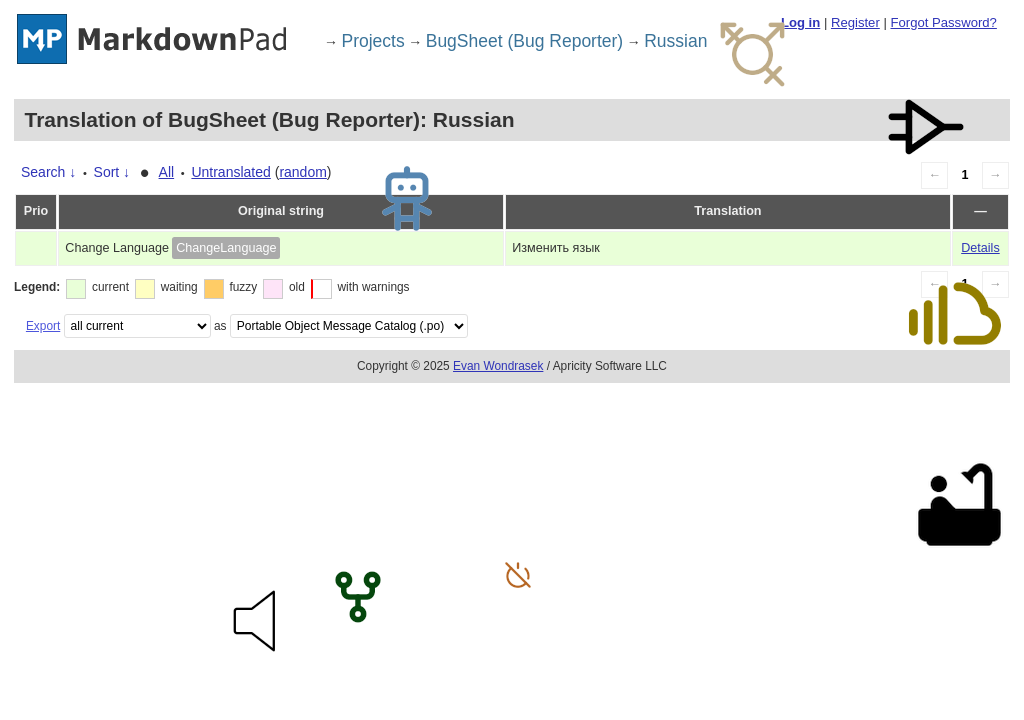 The width and height of the screenshot is (1024, 720). I want to click on indicates bathroom amenities available, so click(959, 504).